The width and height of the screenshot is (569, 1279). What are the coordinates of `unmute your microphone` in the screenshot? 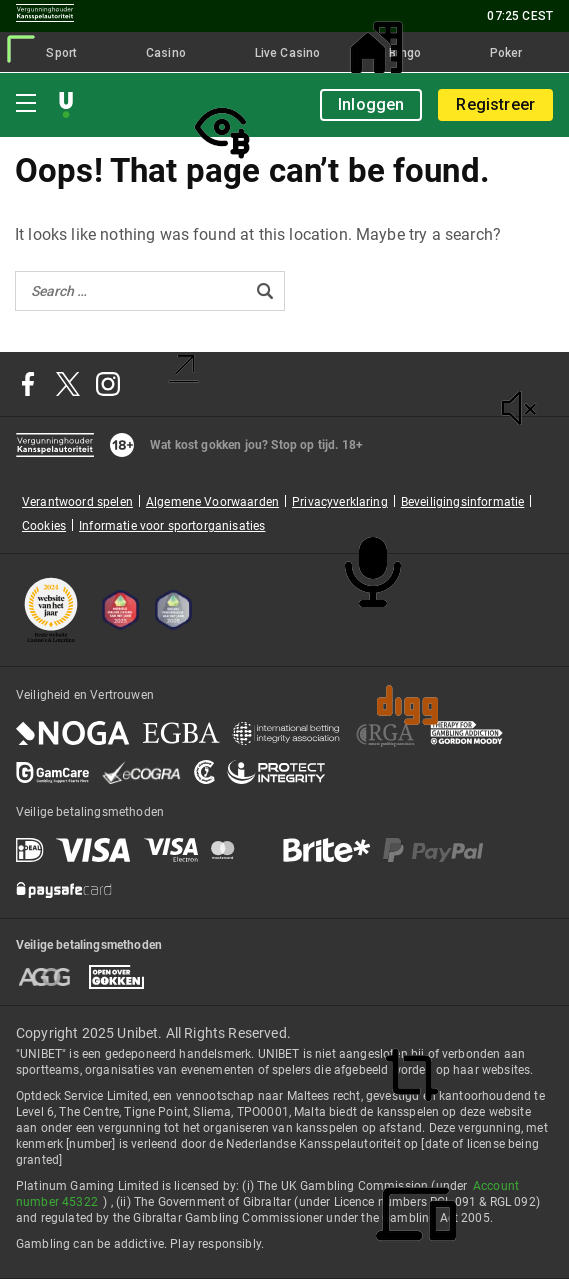 It's located at (373, 572).